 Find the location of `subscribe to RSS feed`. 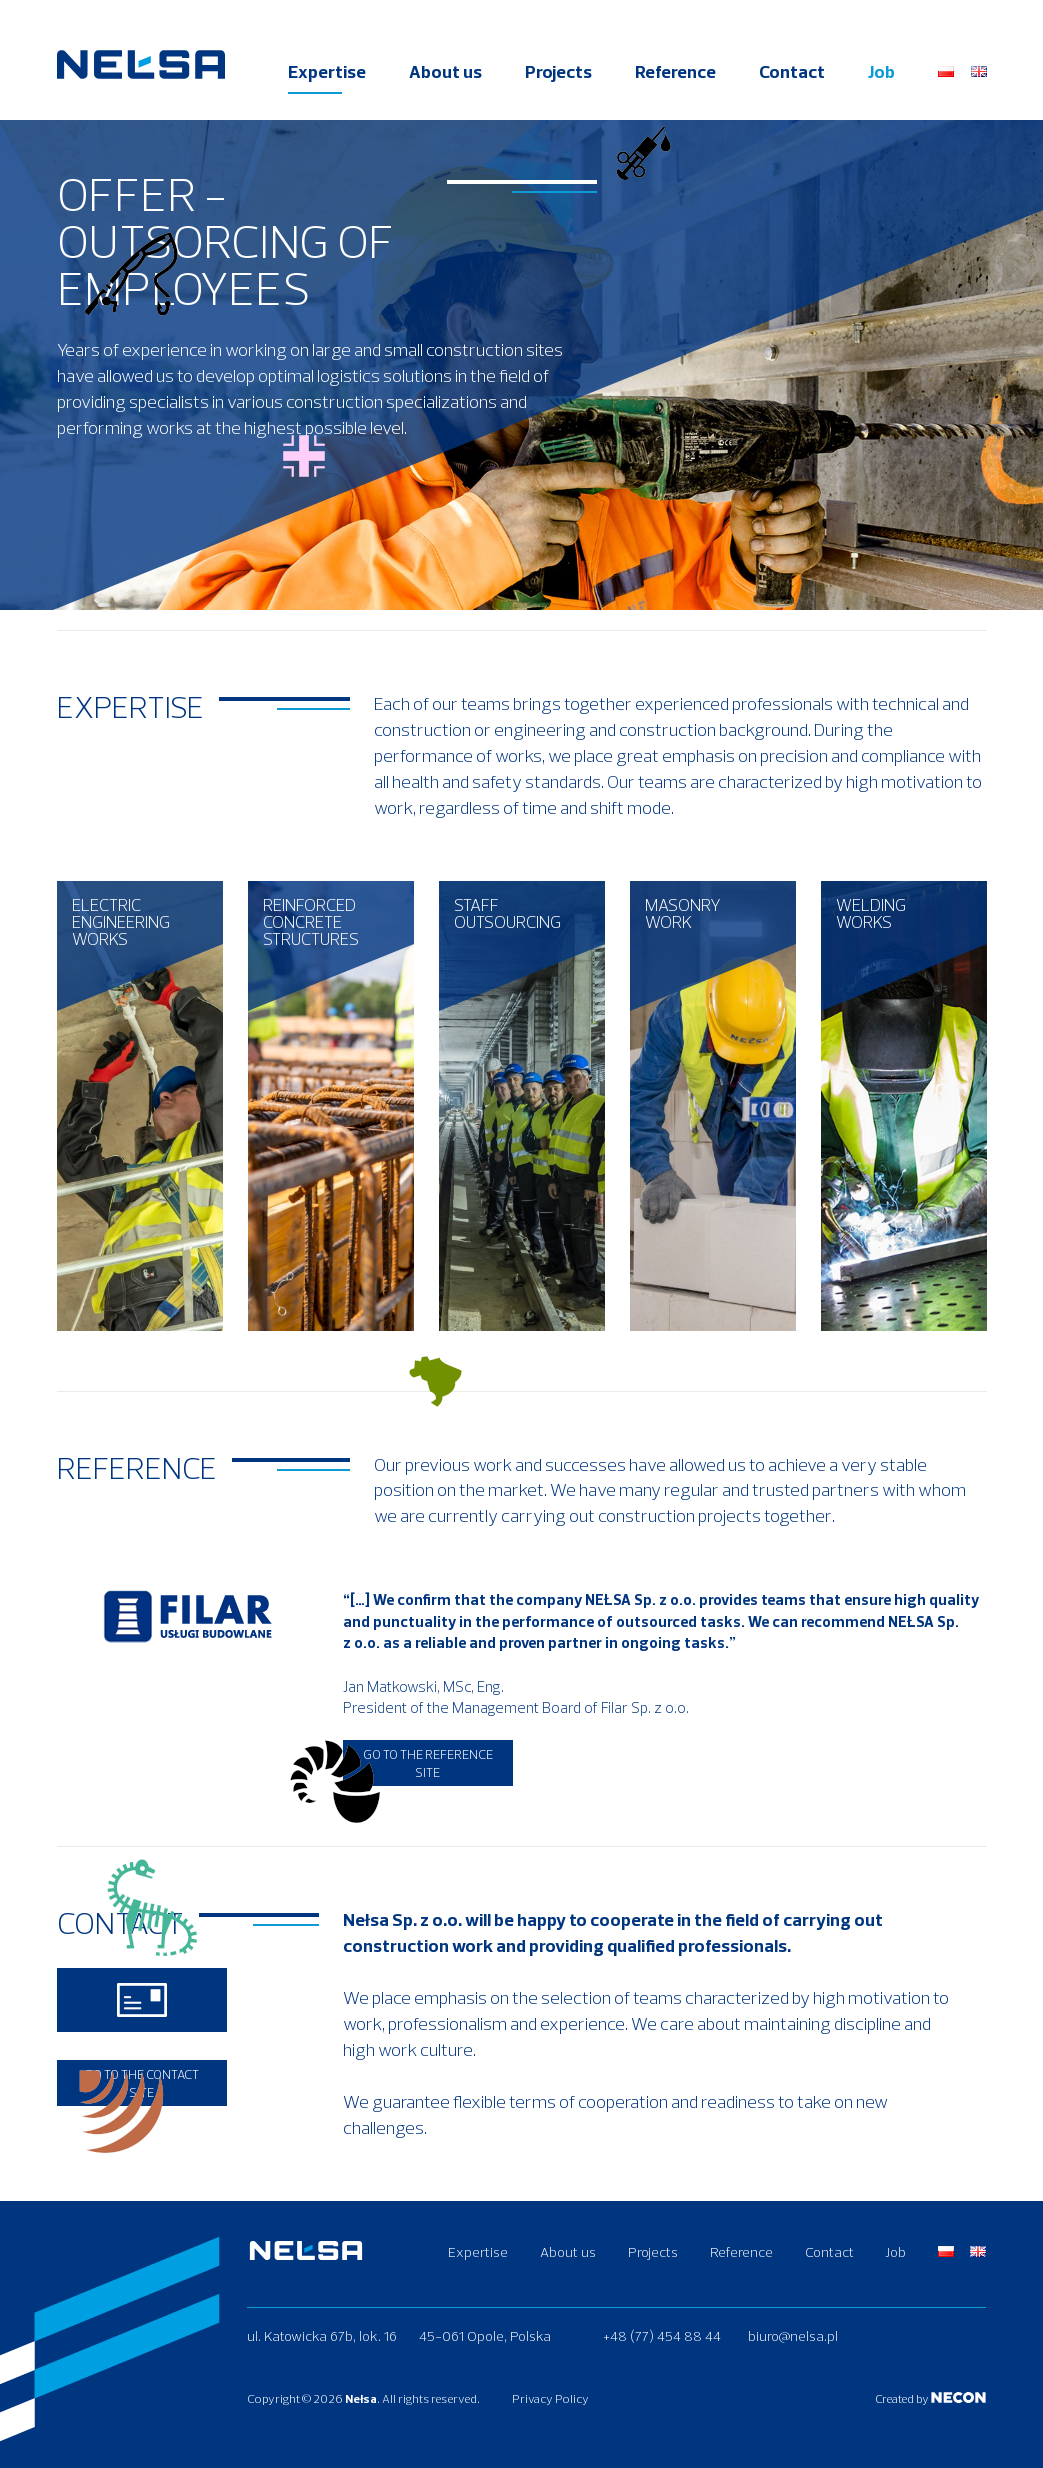

subscribe to RSS feed is located at coordinates (121, 2112).